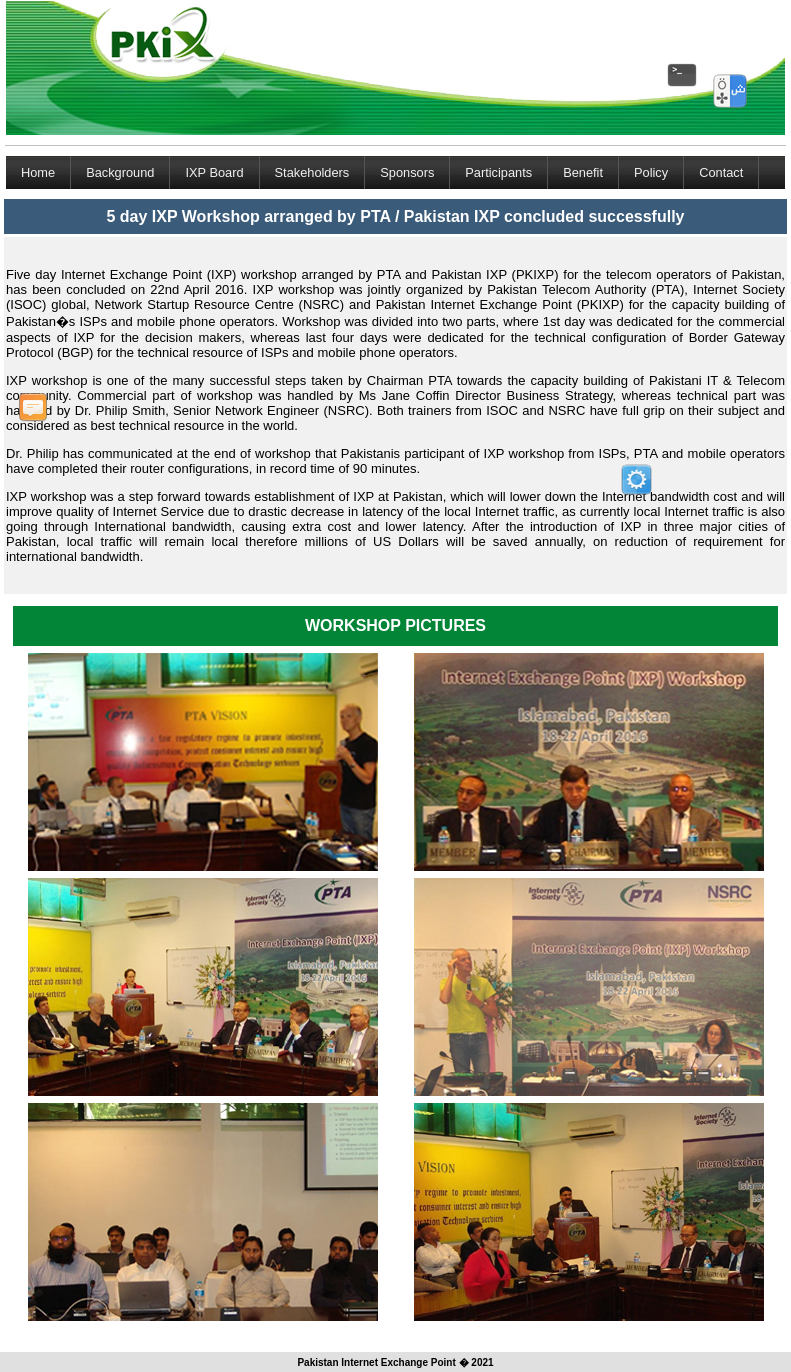 The width and height of the screenshot is (791, 1372). What do you see at coordinates (682, 75) in the screenshot?
I see `open the terminal or command line interface` at bounding box center [682, 75].